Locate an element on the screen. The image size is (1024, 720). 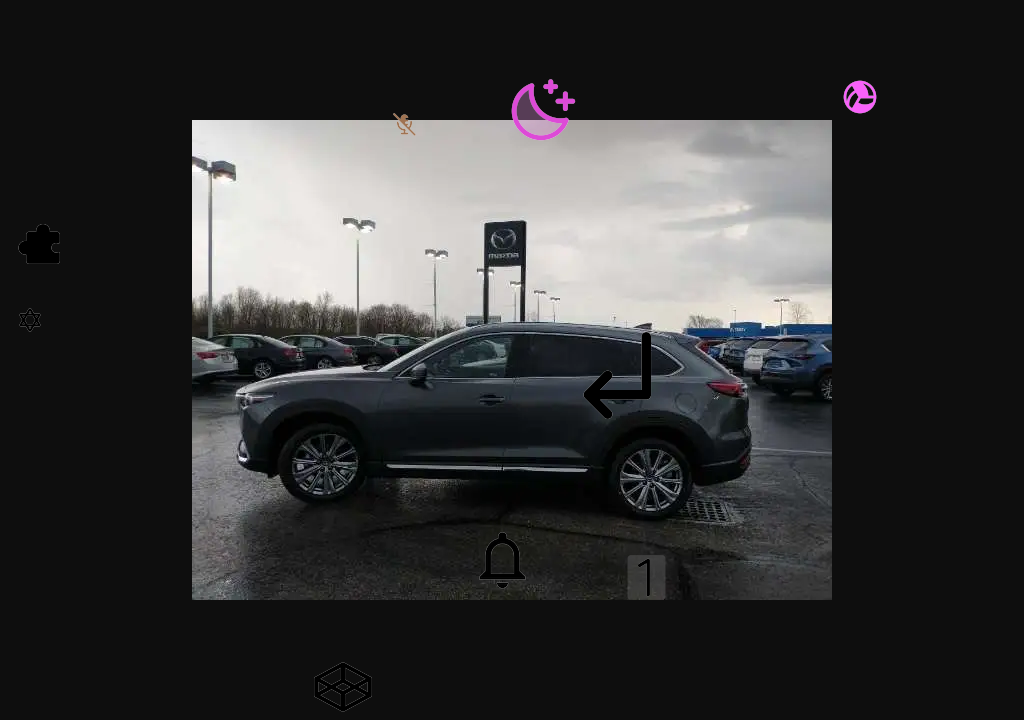
mute your microphone is located at coordinates (404, 124).